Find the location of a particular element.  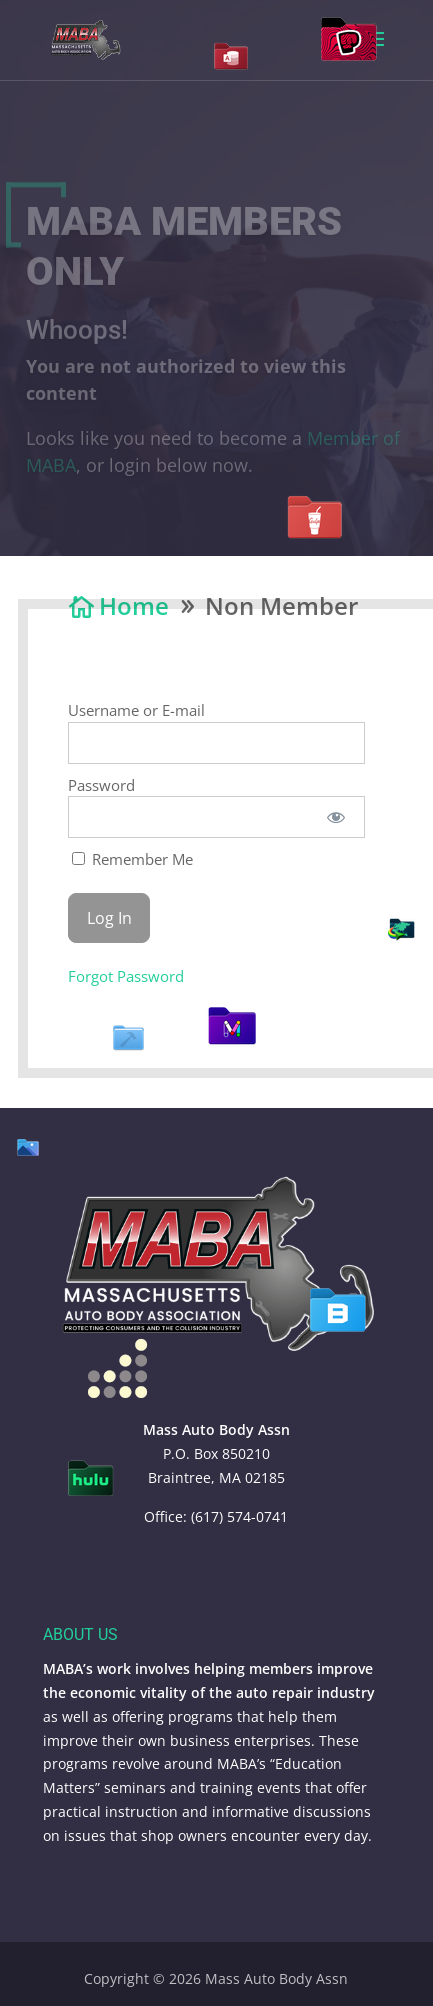

folder containing Hulu app data or downloads is located at coordinates (90, 1479).